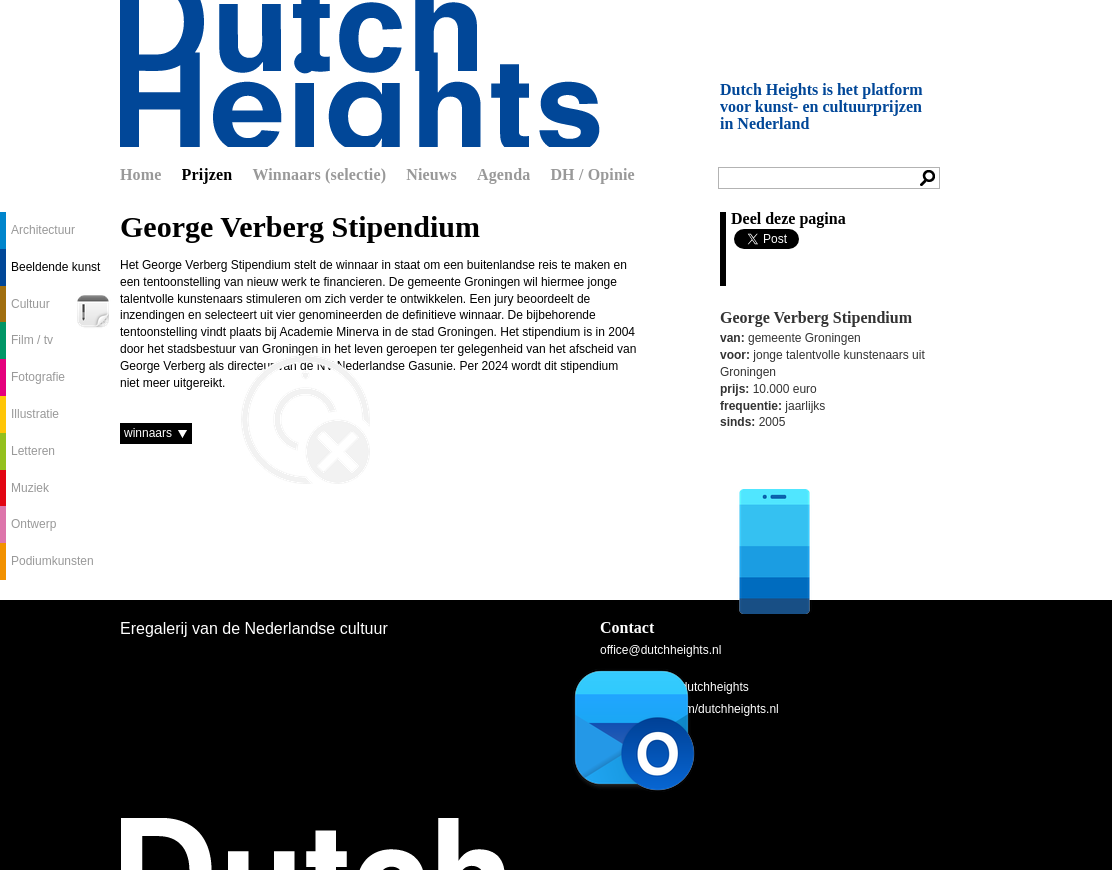 This screenshot has height=870, width=1112. I want to click on open the your phone companion app, so click(774, 551).